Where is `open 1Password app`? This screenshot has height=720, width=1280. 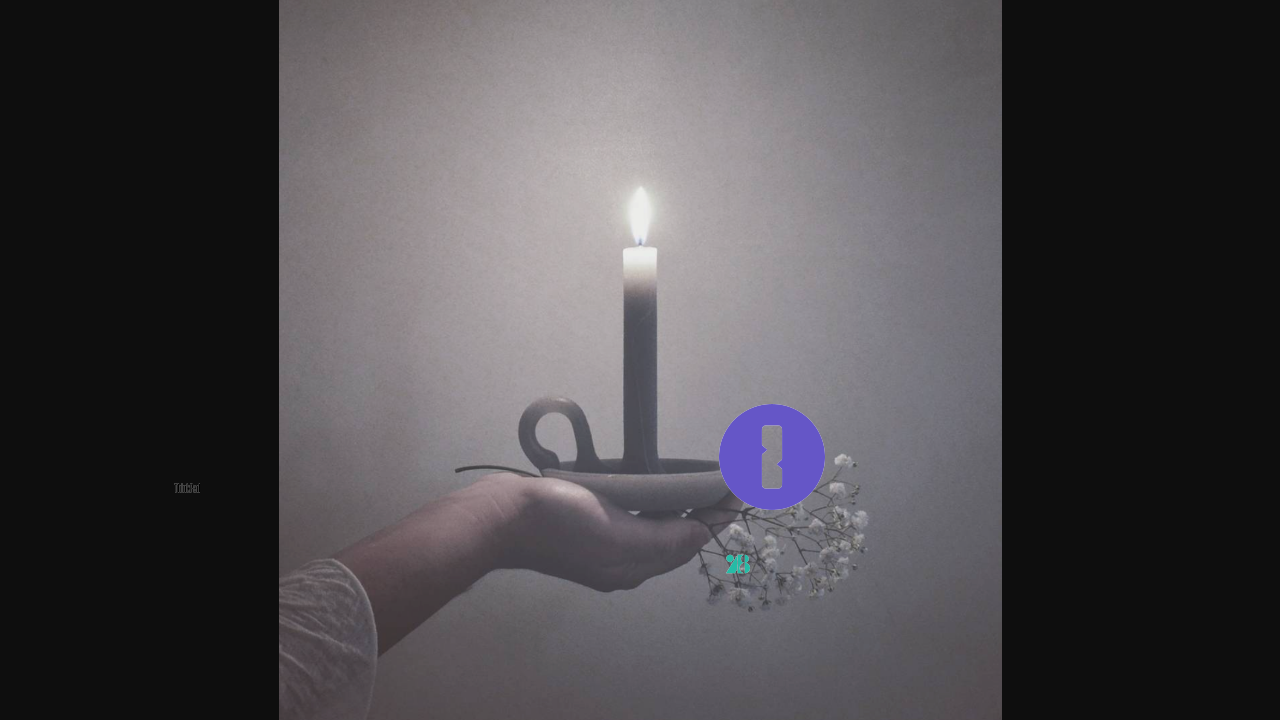 open 1Password app is located at coordinates (772, 457).